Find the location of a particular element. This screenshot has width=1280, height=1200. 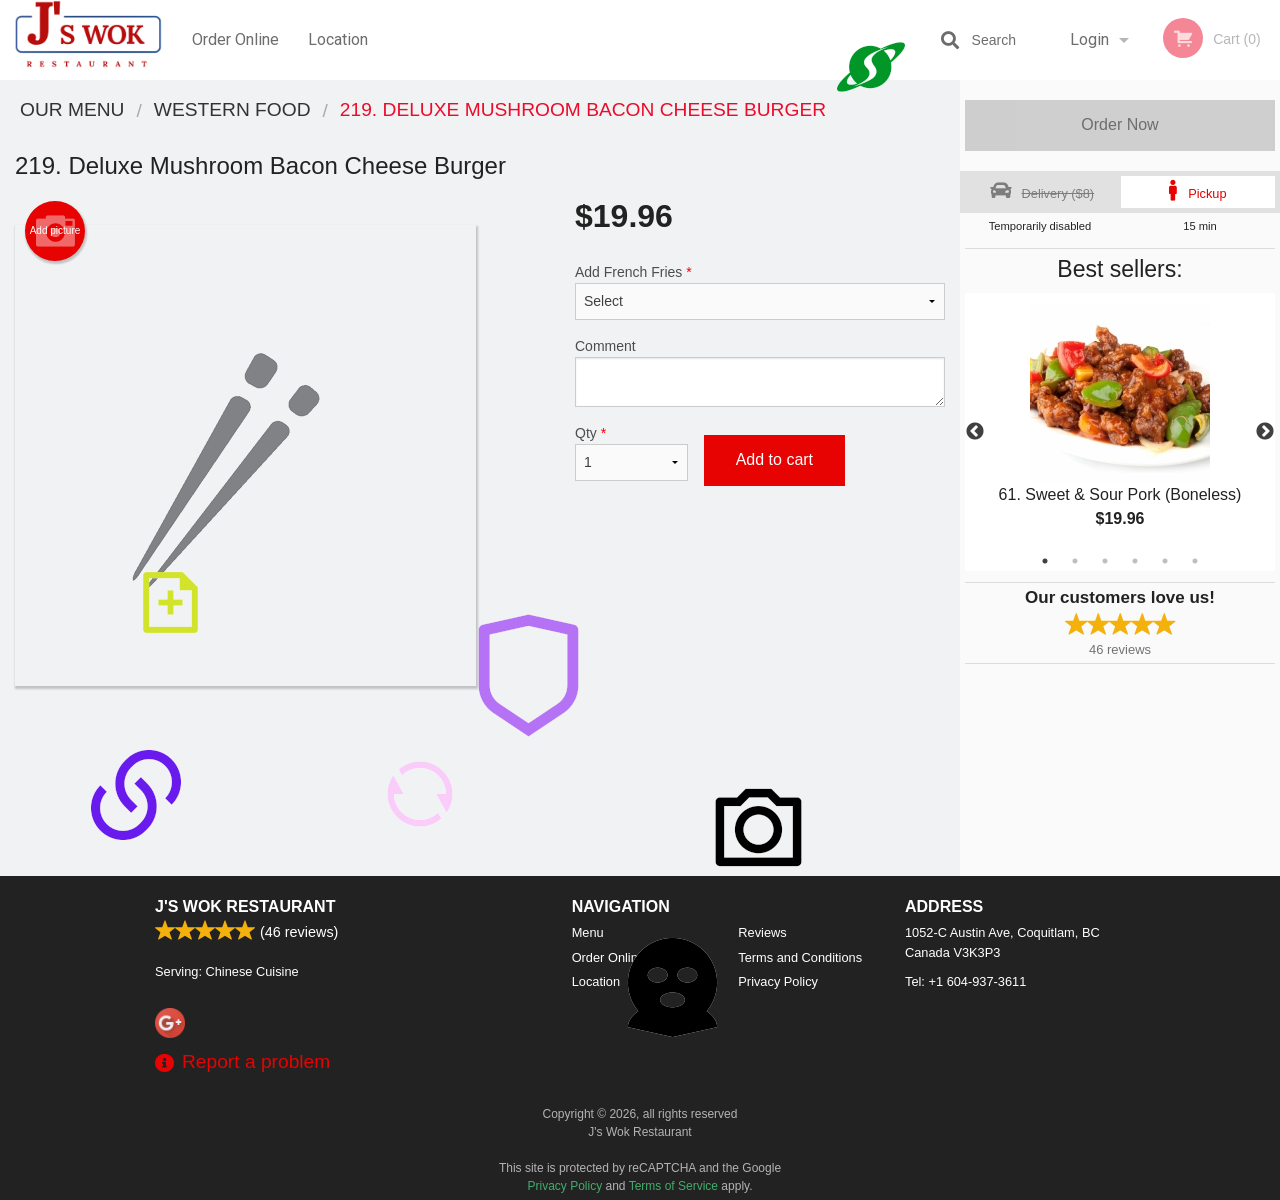

take a photo is located at coordinates (758, 827).